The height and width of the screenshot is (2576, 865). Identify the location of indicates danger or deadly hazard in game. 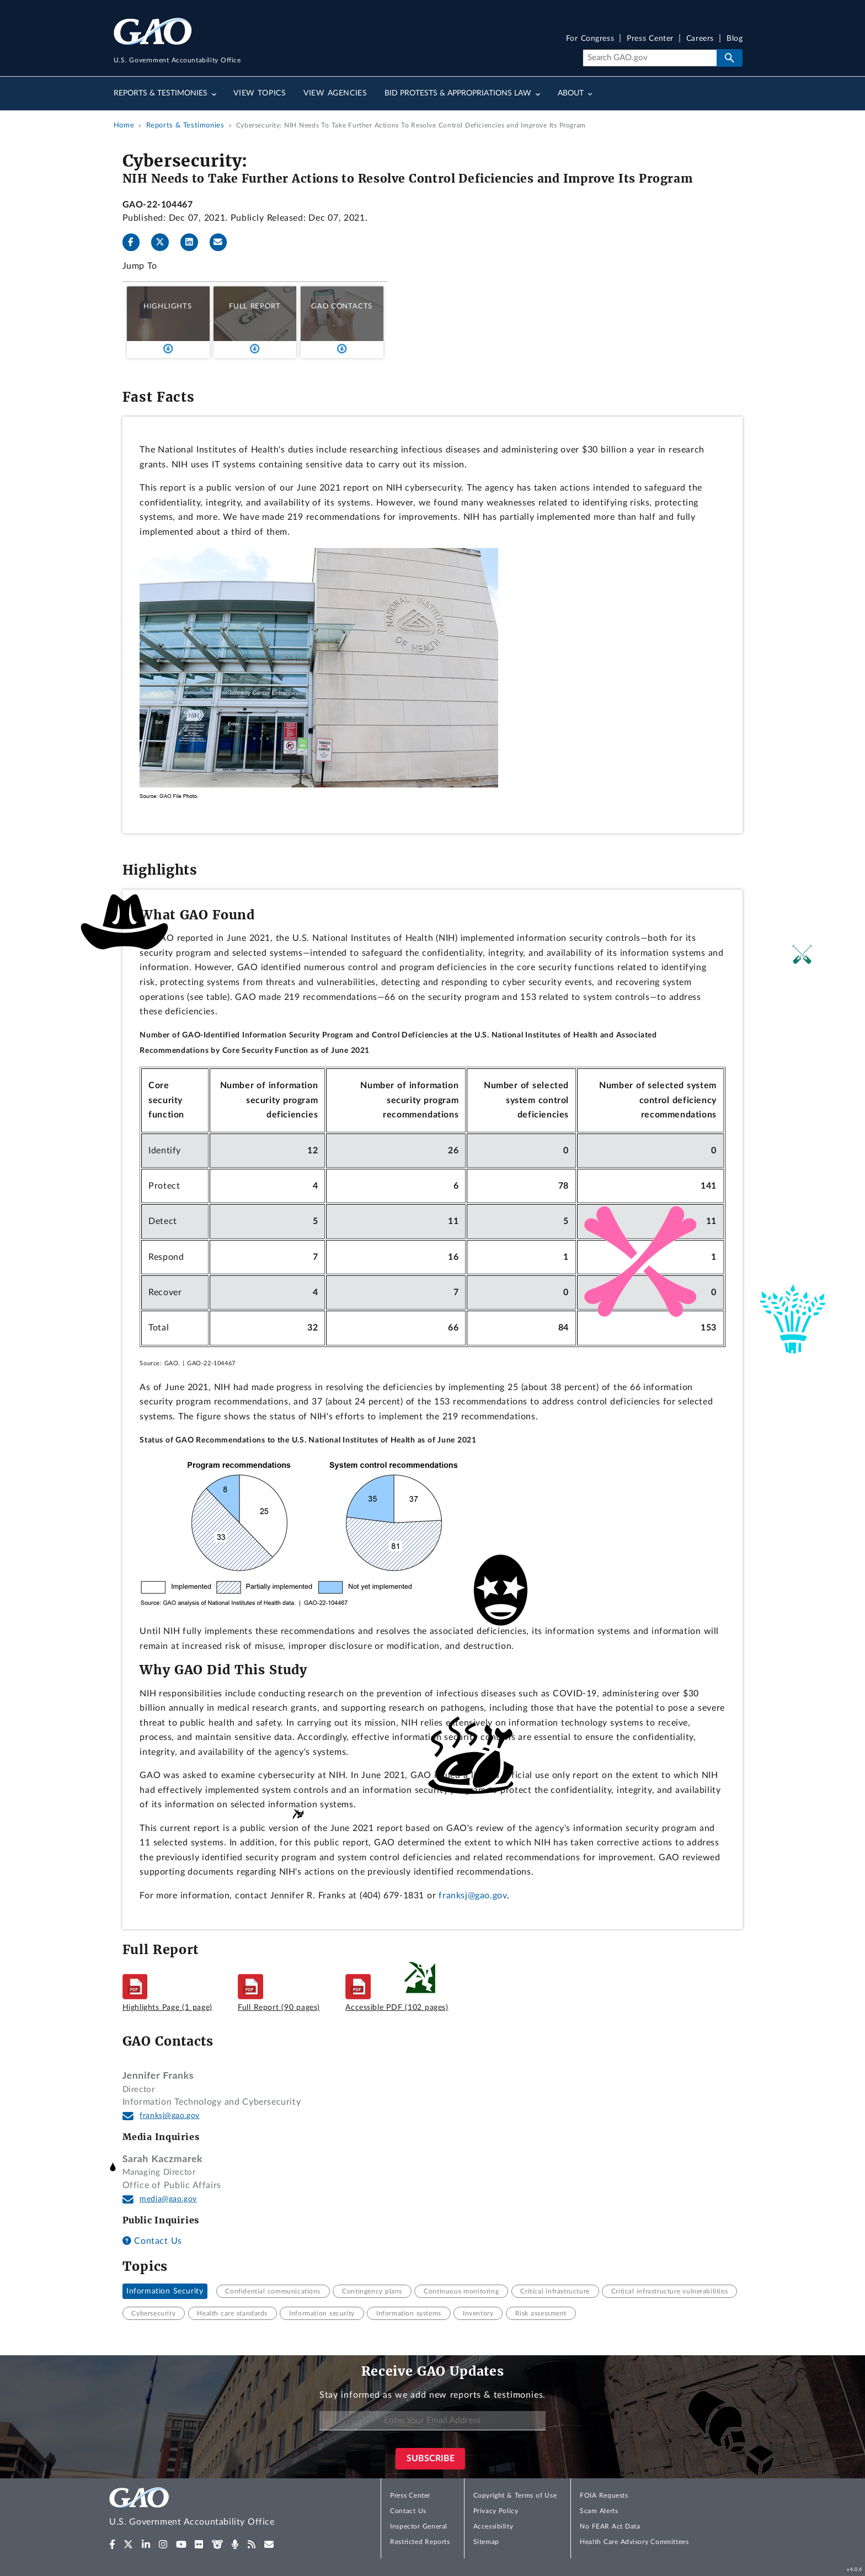
(640, 1262).